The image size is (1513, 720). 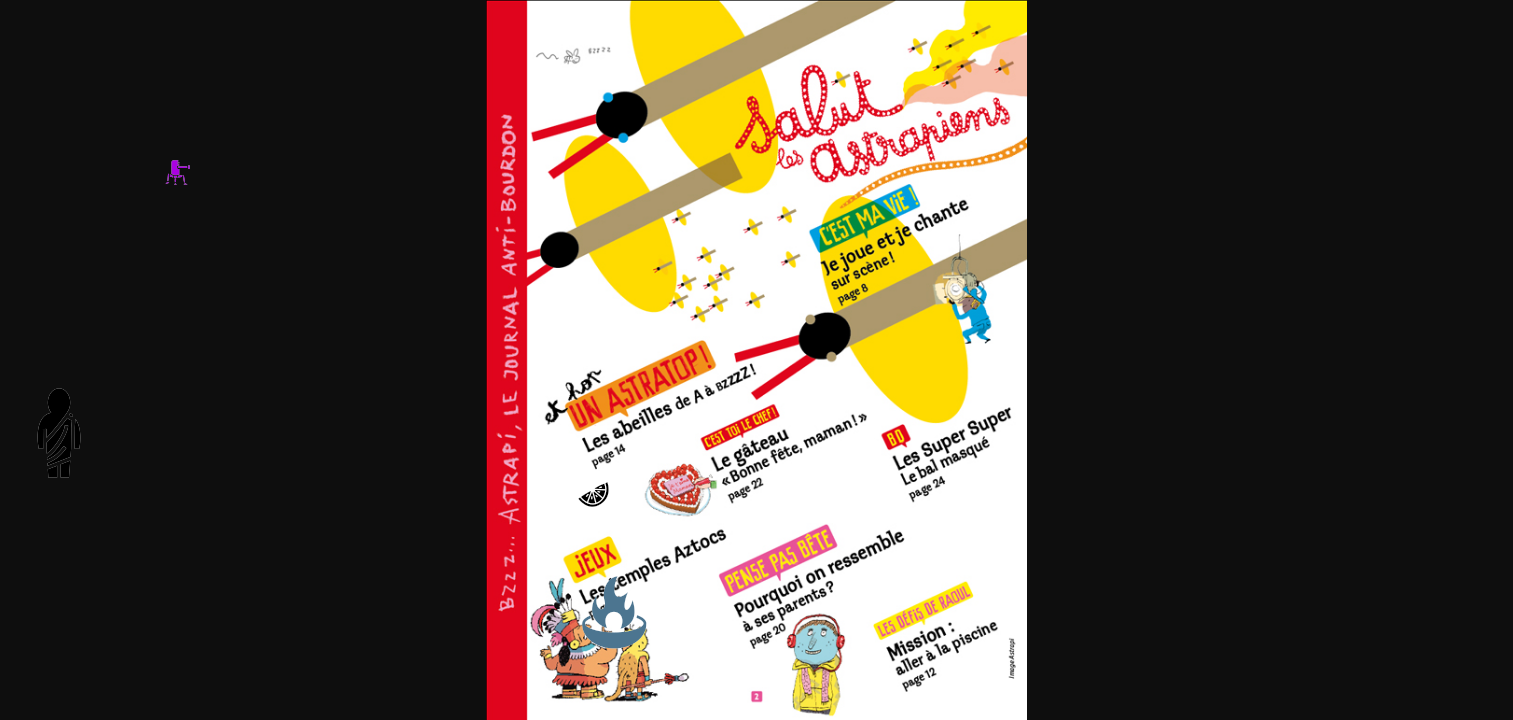 I want to click on access fire pit or bonfire feature in game, so click(x=613, y=612).